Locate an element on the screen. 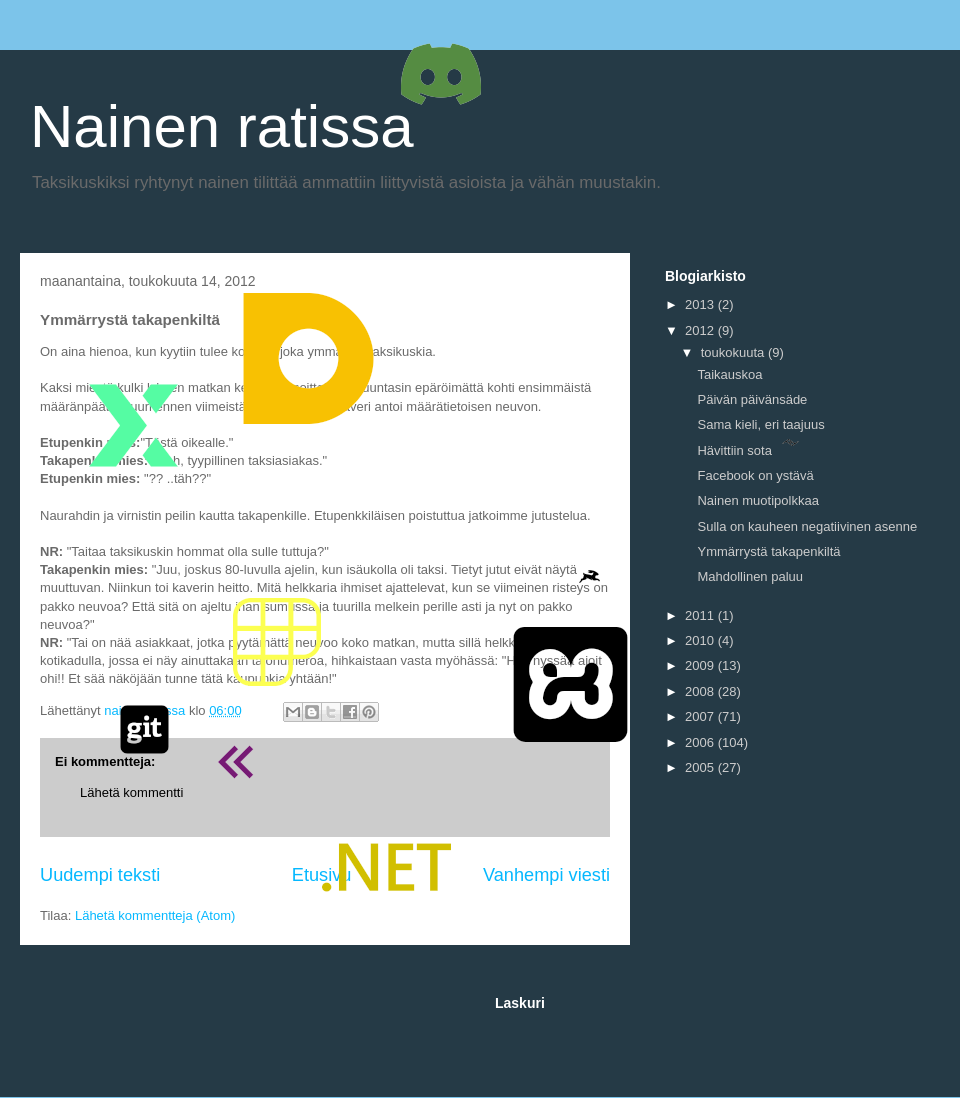 The image size is (960, 1098). git version control logo is located at coordinates (144, 729).